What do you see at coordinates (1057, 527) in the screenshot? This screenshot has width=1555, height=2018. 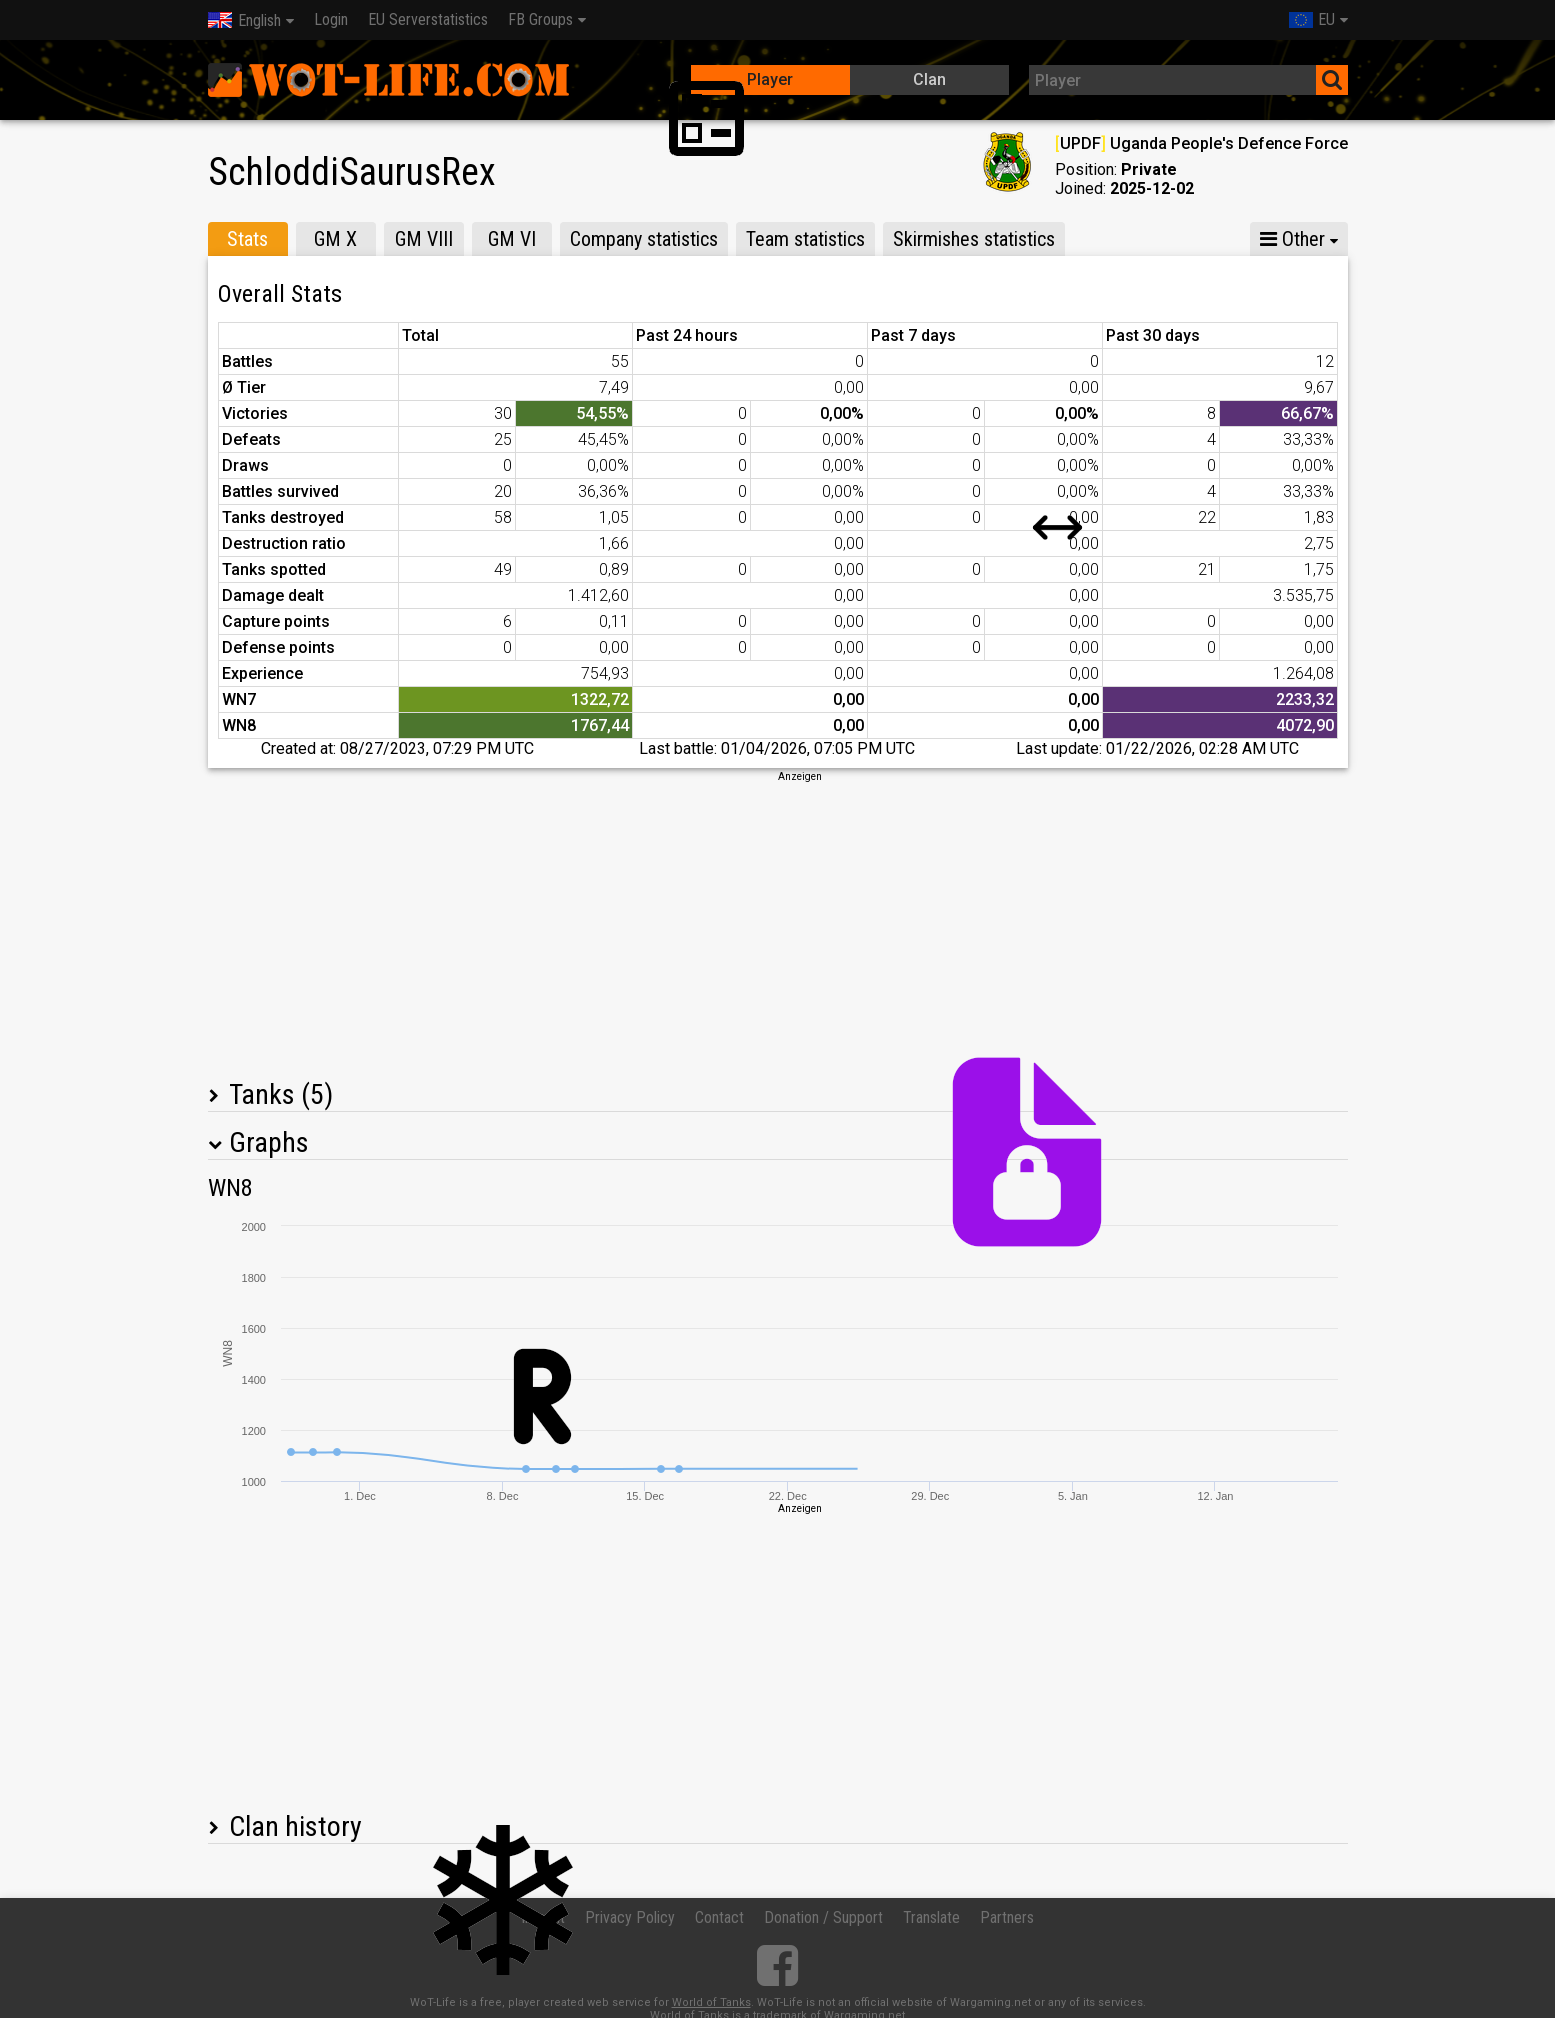 I see `resize element horizontally` at bounding box center [1057, 527].